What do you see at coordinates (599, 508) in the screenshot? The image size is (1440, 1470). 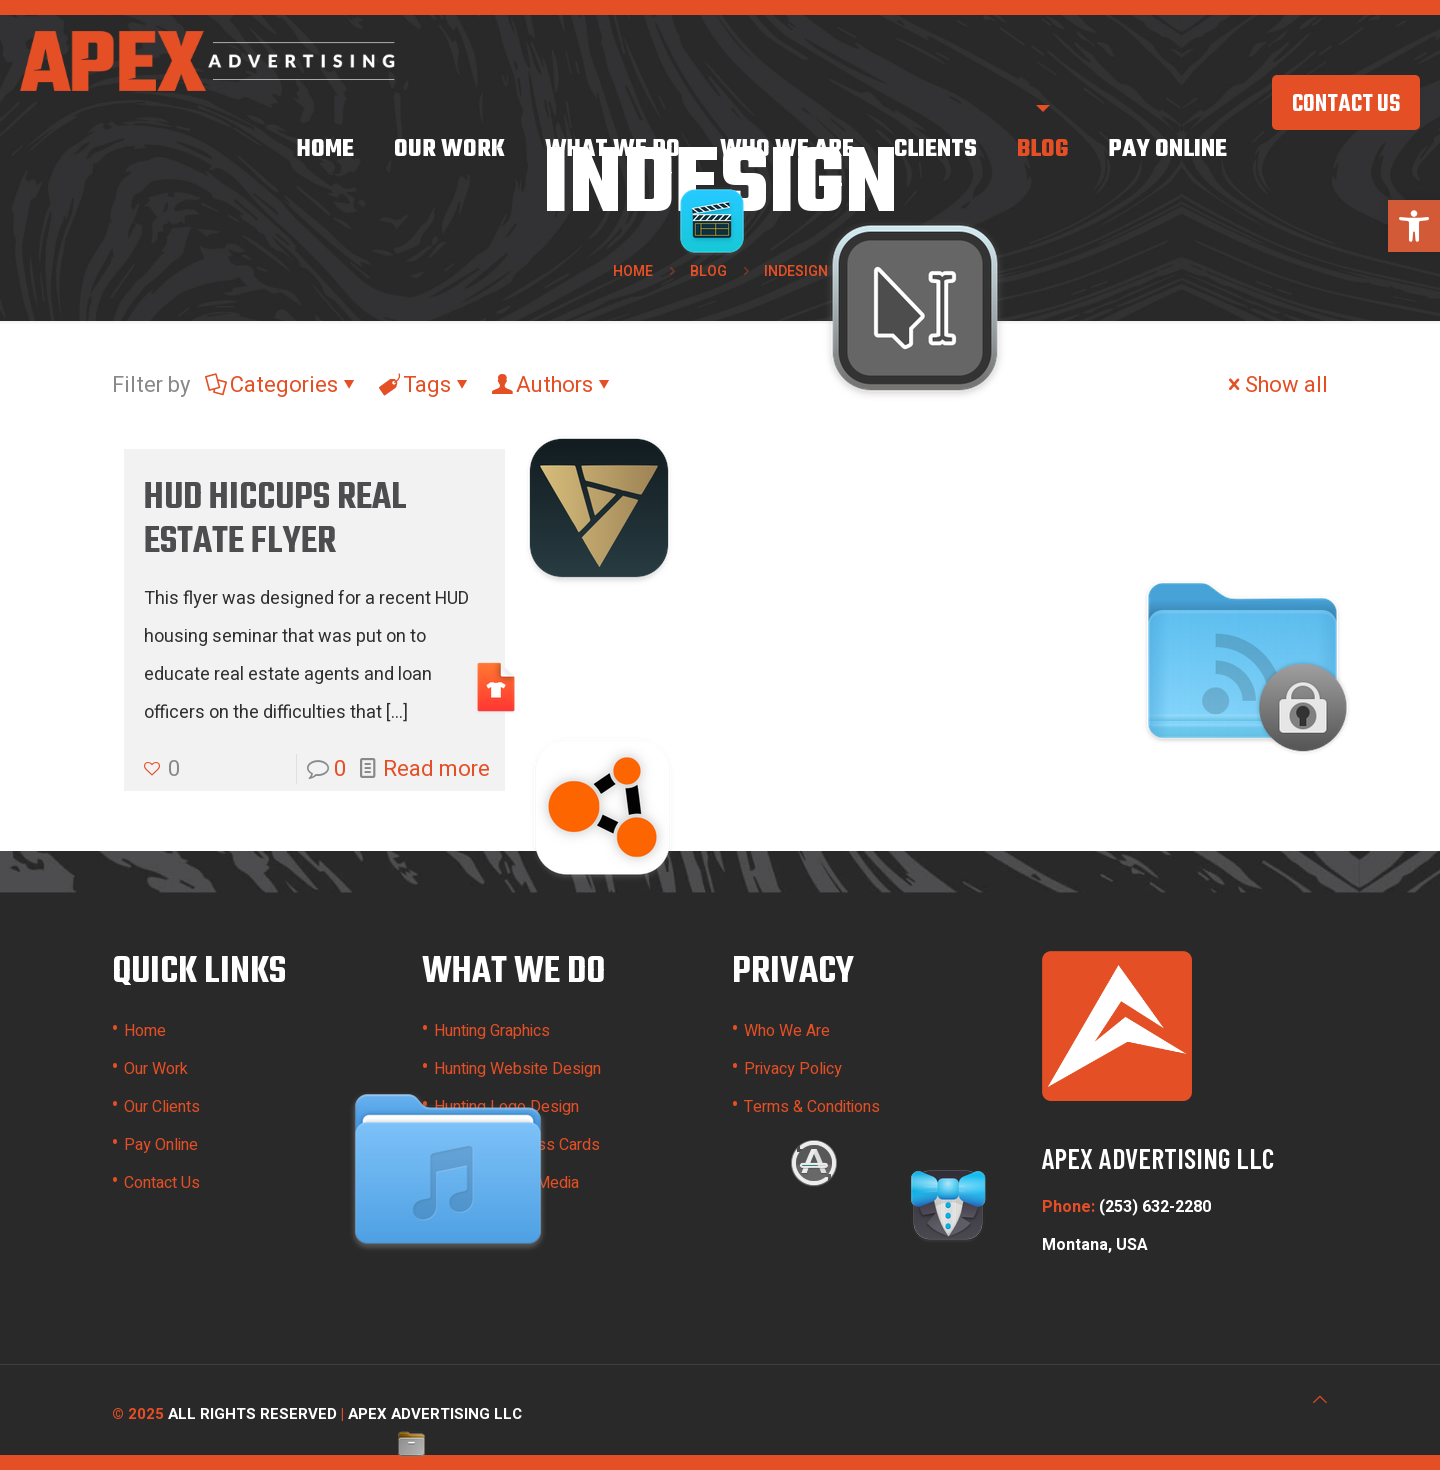 I see `open the Artifact app` at bounding box center [599, 508].